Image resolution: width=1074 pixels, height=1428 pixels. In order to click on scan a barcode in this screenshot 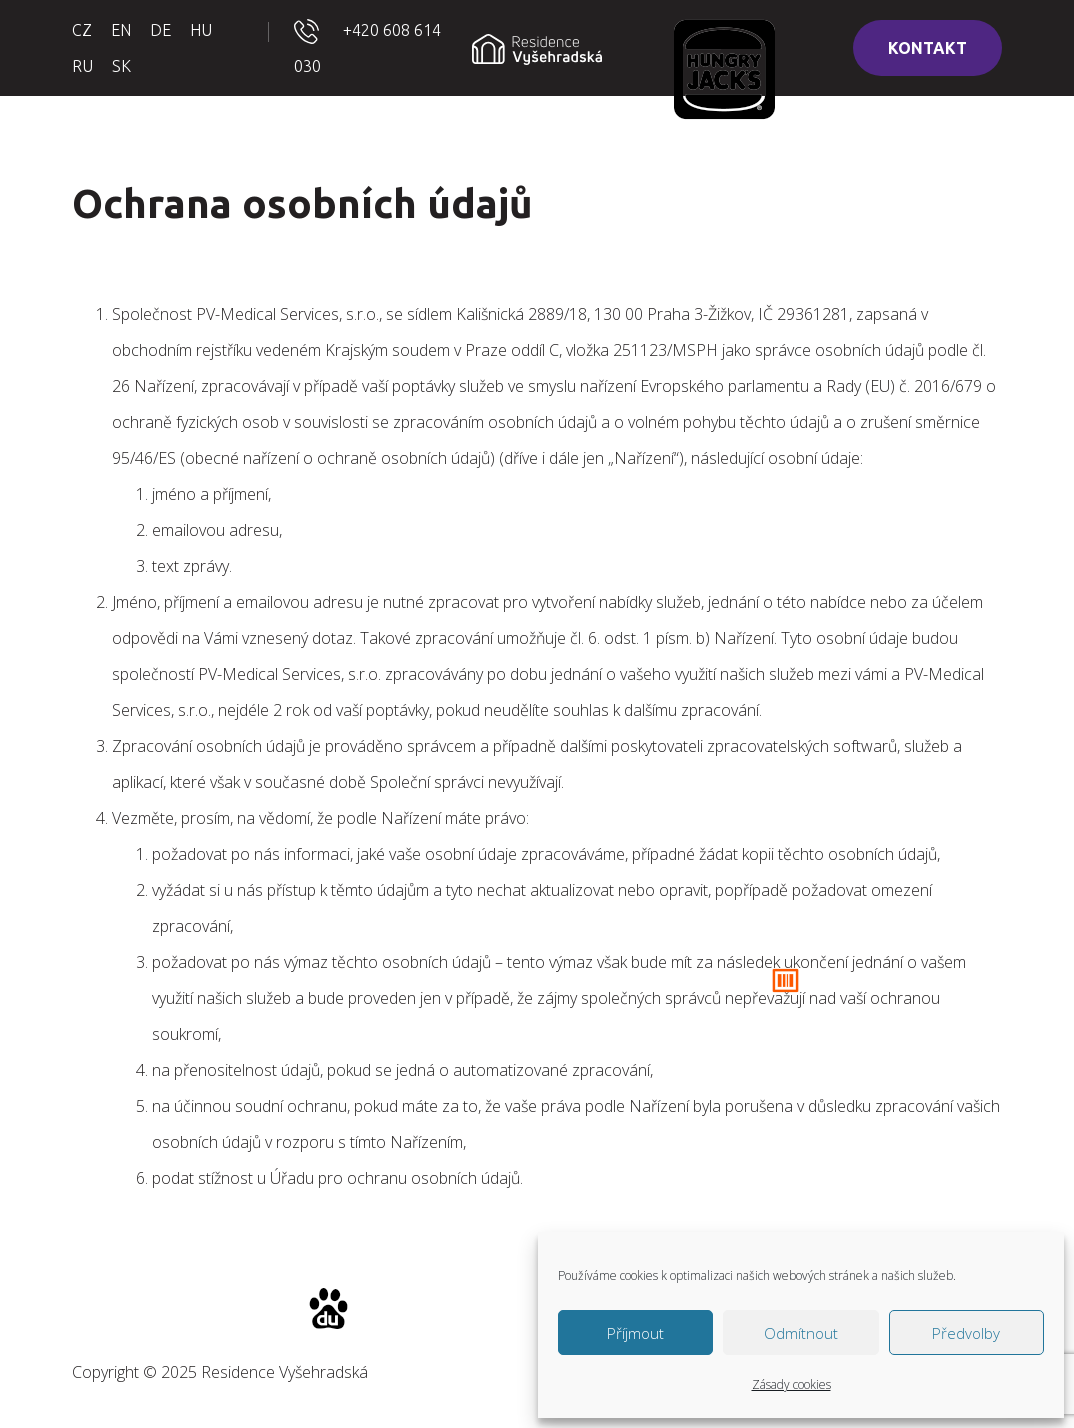, I will do `click(785, 980)`.